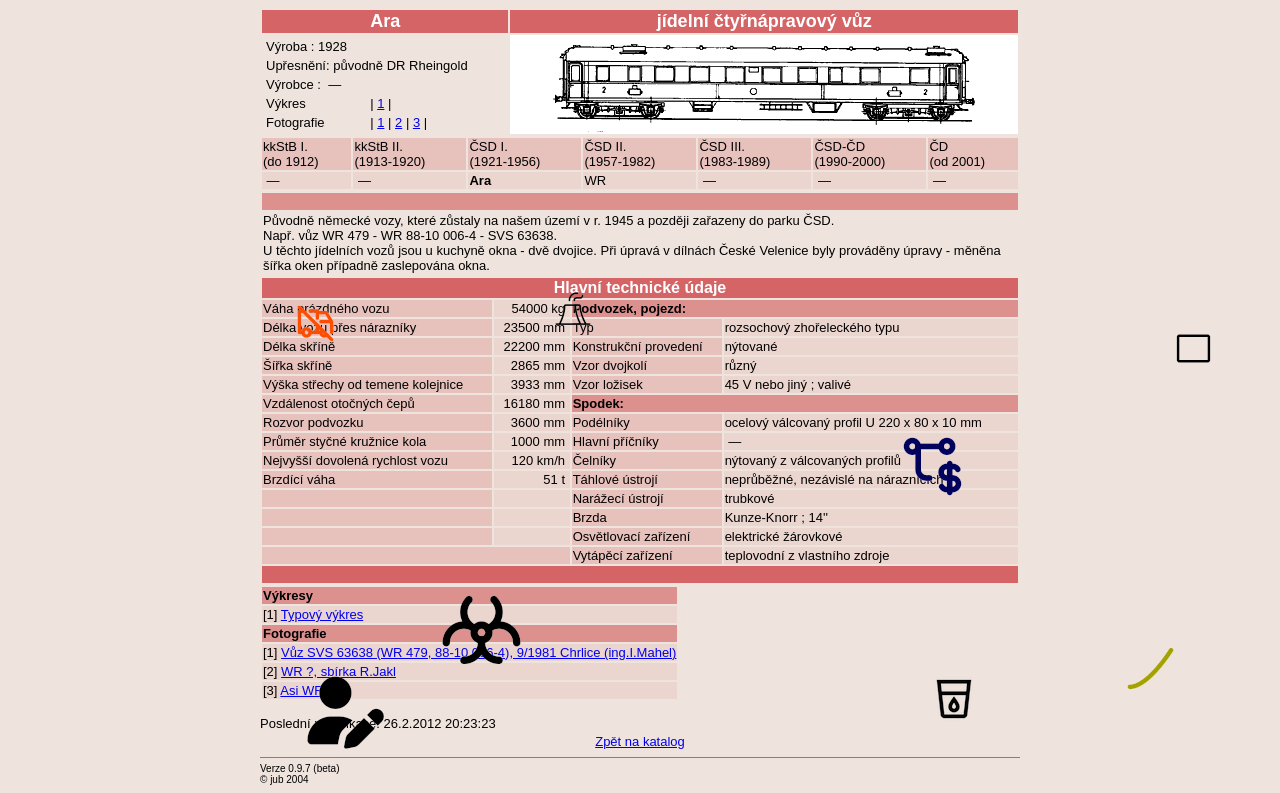 Image resolution: width=1280 pixels, height=793 pixels. What do you see at coordinates (954, 699) in the screenshot?
I see `find nearby drink or beverage locations` at bounding box center [954, 699].